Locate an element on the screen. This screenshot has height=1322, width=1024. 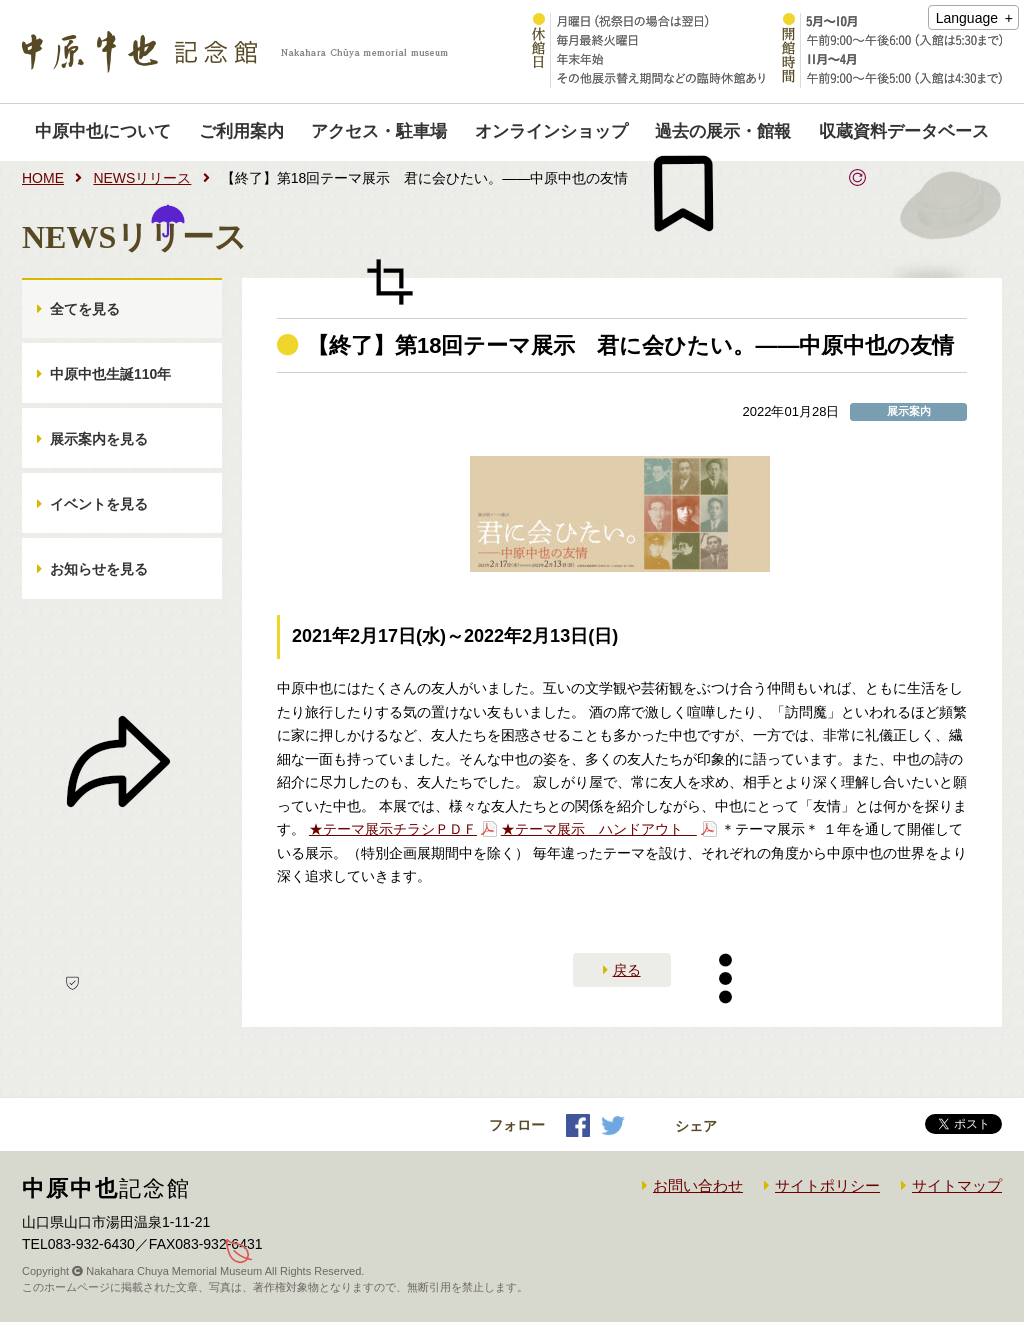
indicates eco-friendly or sustainable option is located at coordinates (239, 1251).